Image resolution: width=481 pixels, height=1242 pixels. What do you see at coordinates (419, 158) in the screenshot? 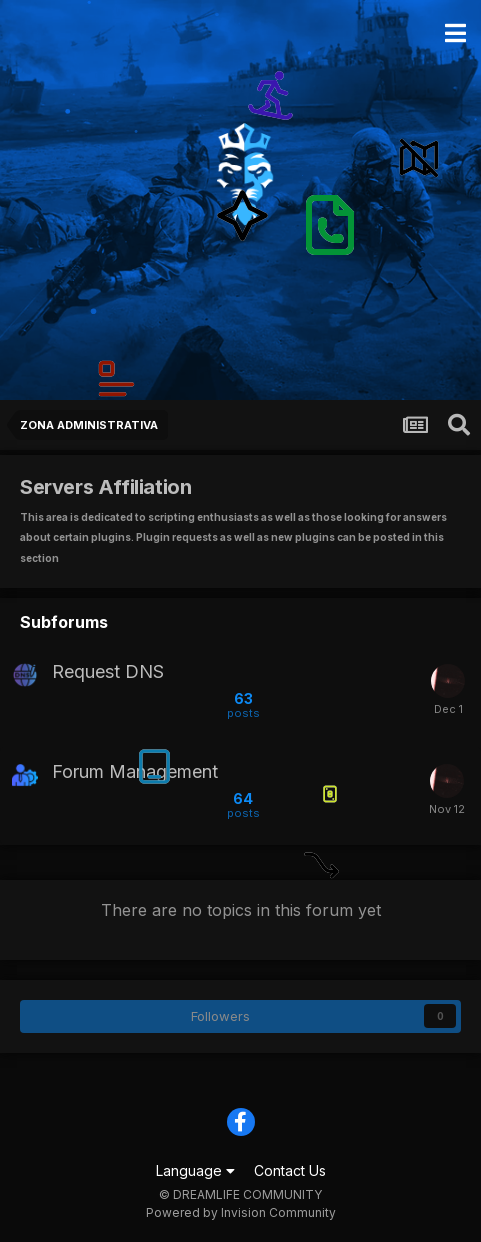
I see `map view is currently disabled` at bounding box center [419, 158].